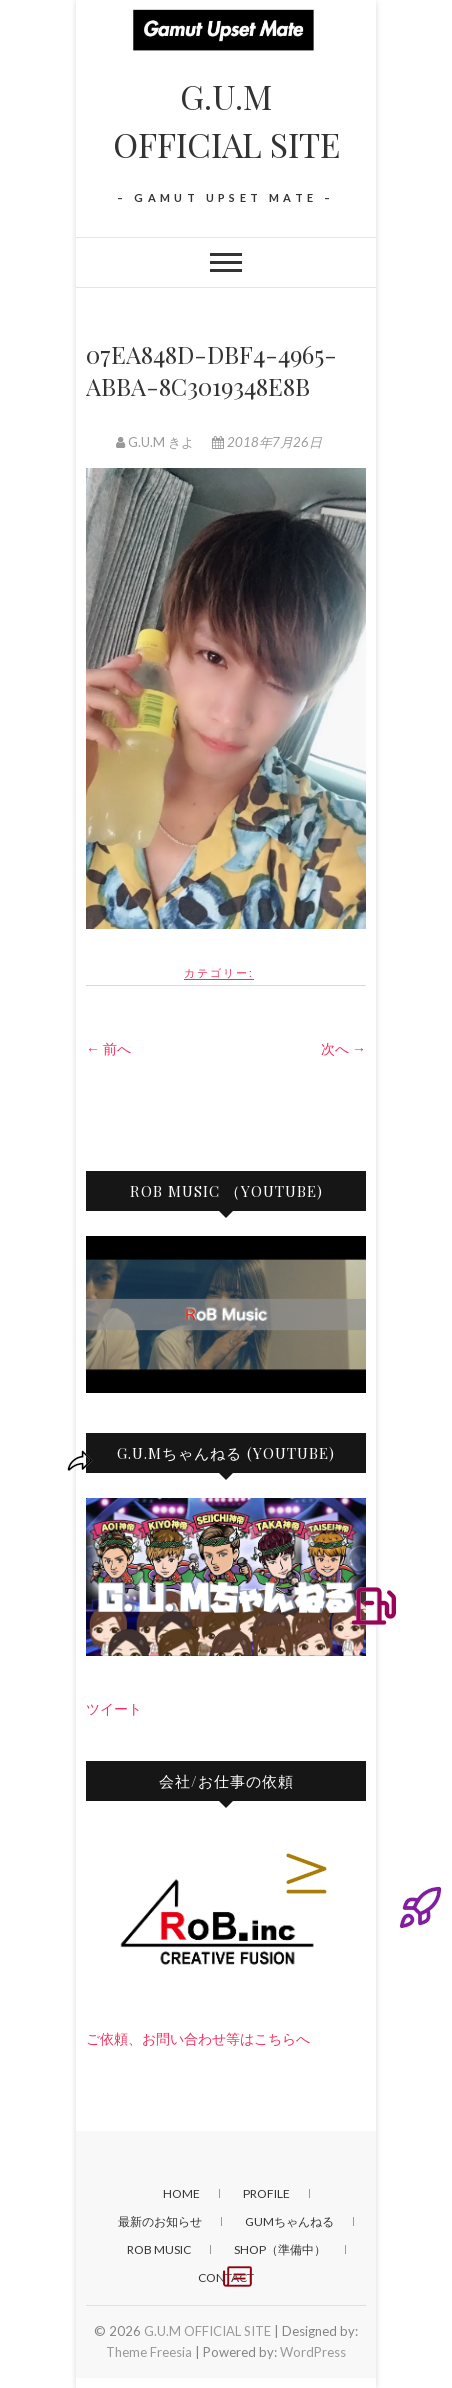 This screenshot has width=452, height=2388. What do you see at coordinates (372, 1606) in the screenshot?
I see `find nearby gas stations` at bounding box center [372, 1606].